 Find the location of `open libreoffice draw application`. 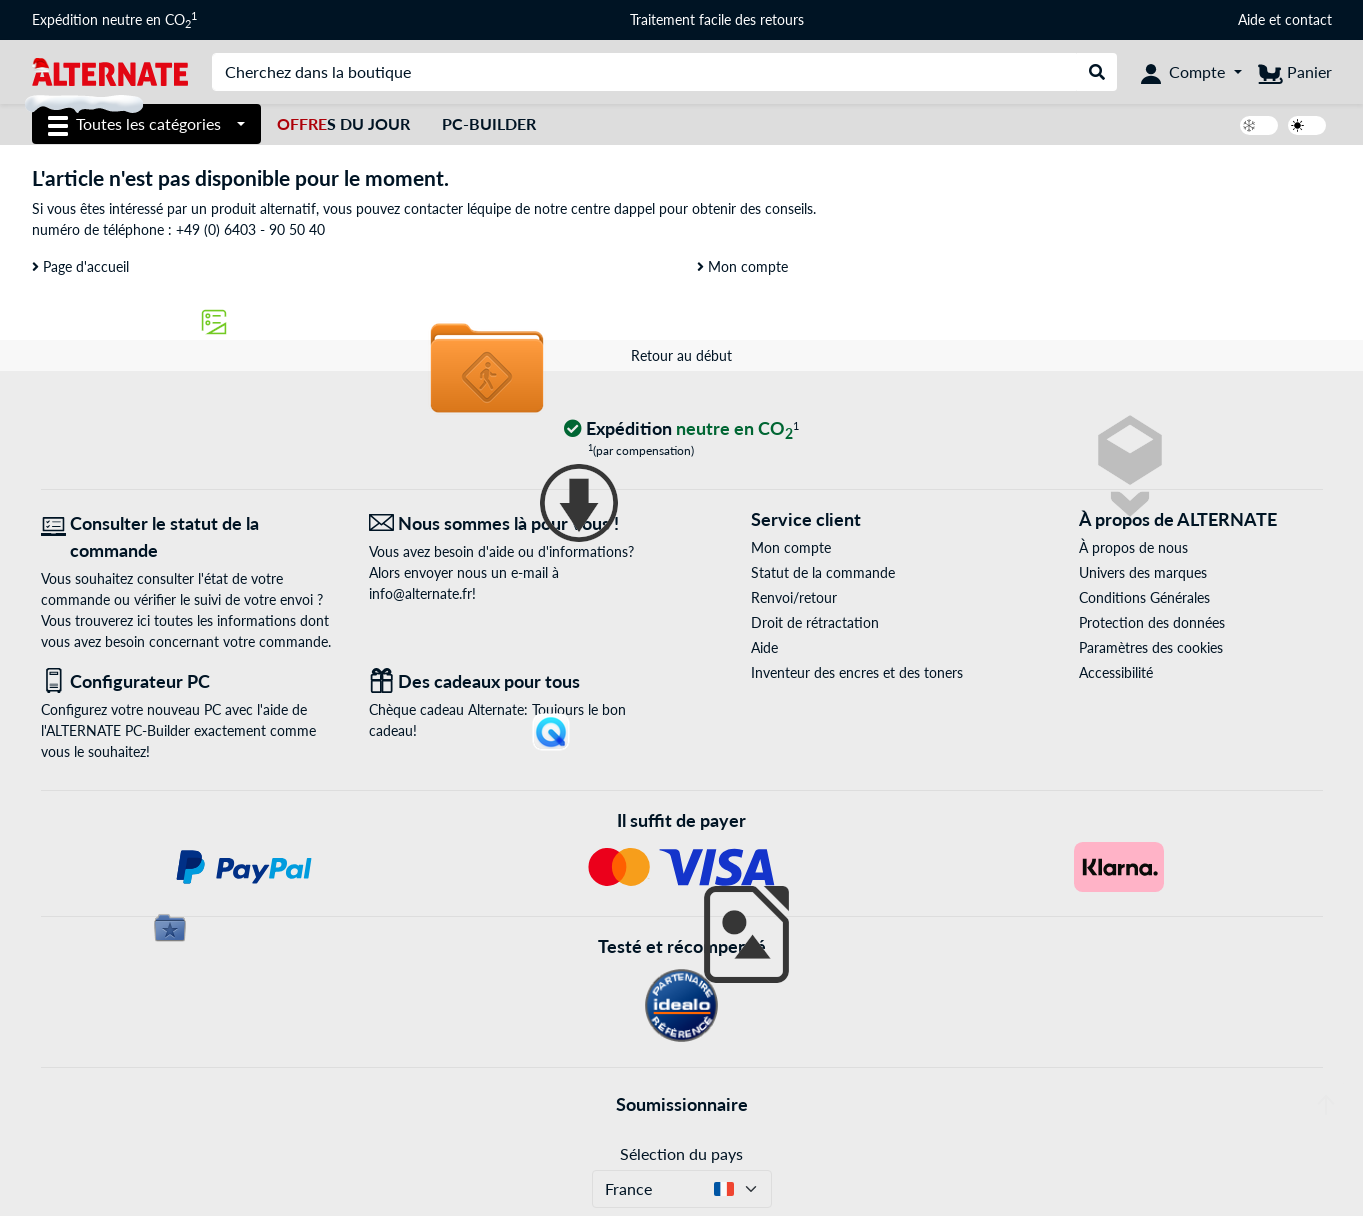

open libreoffice draw application is located at coordinates (746, 934).